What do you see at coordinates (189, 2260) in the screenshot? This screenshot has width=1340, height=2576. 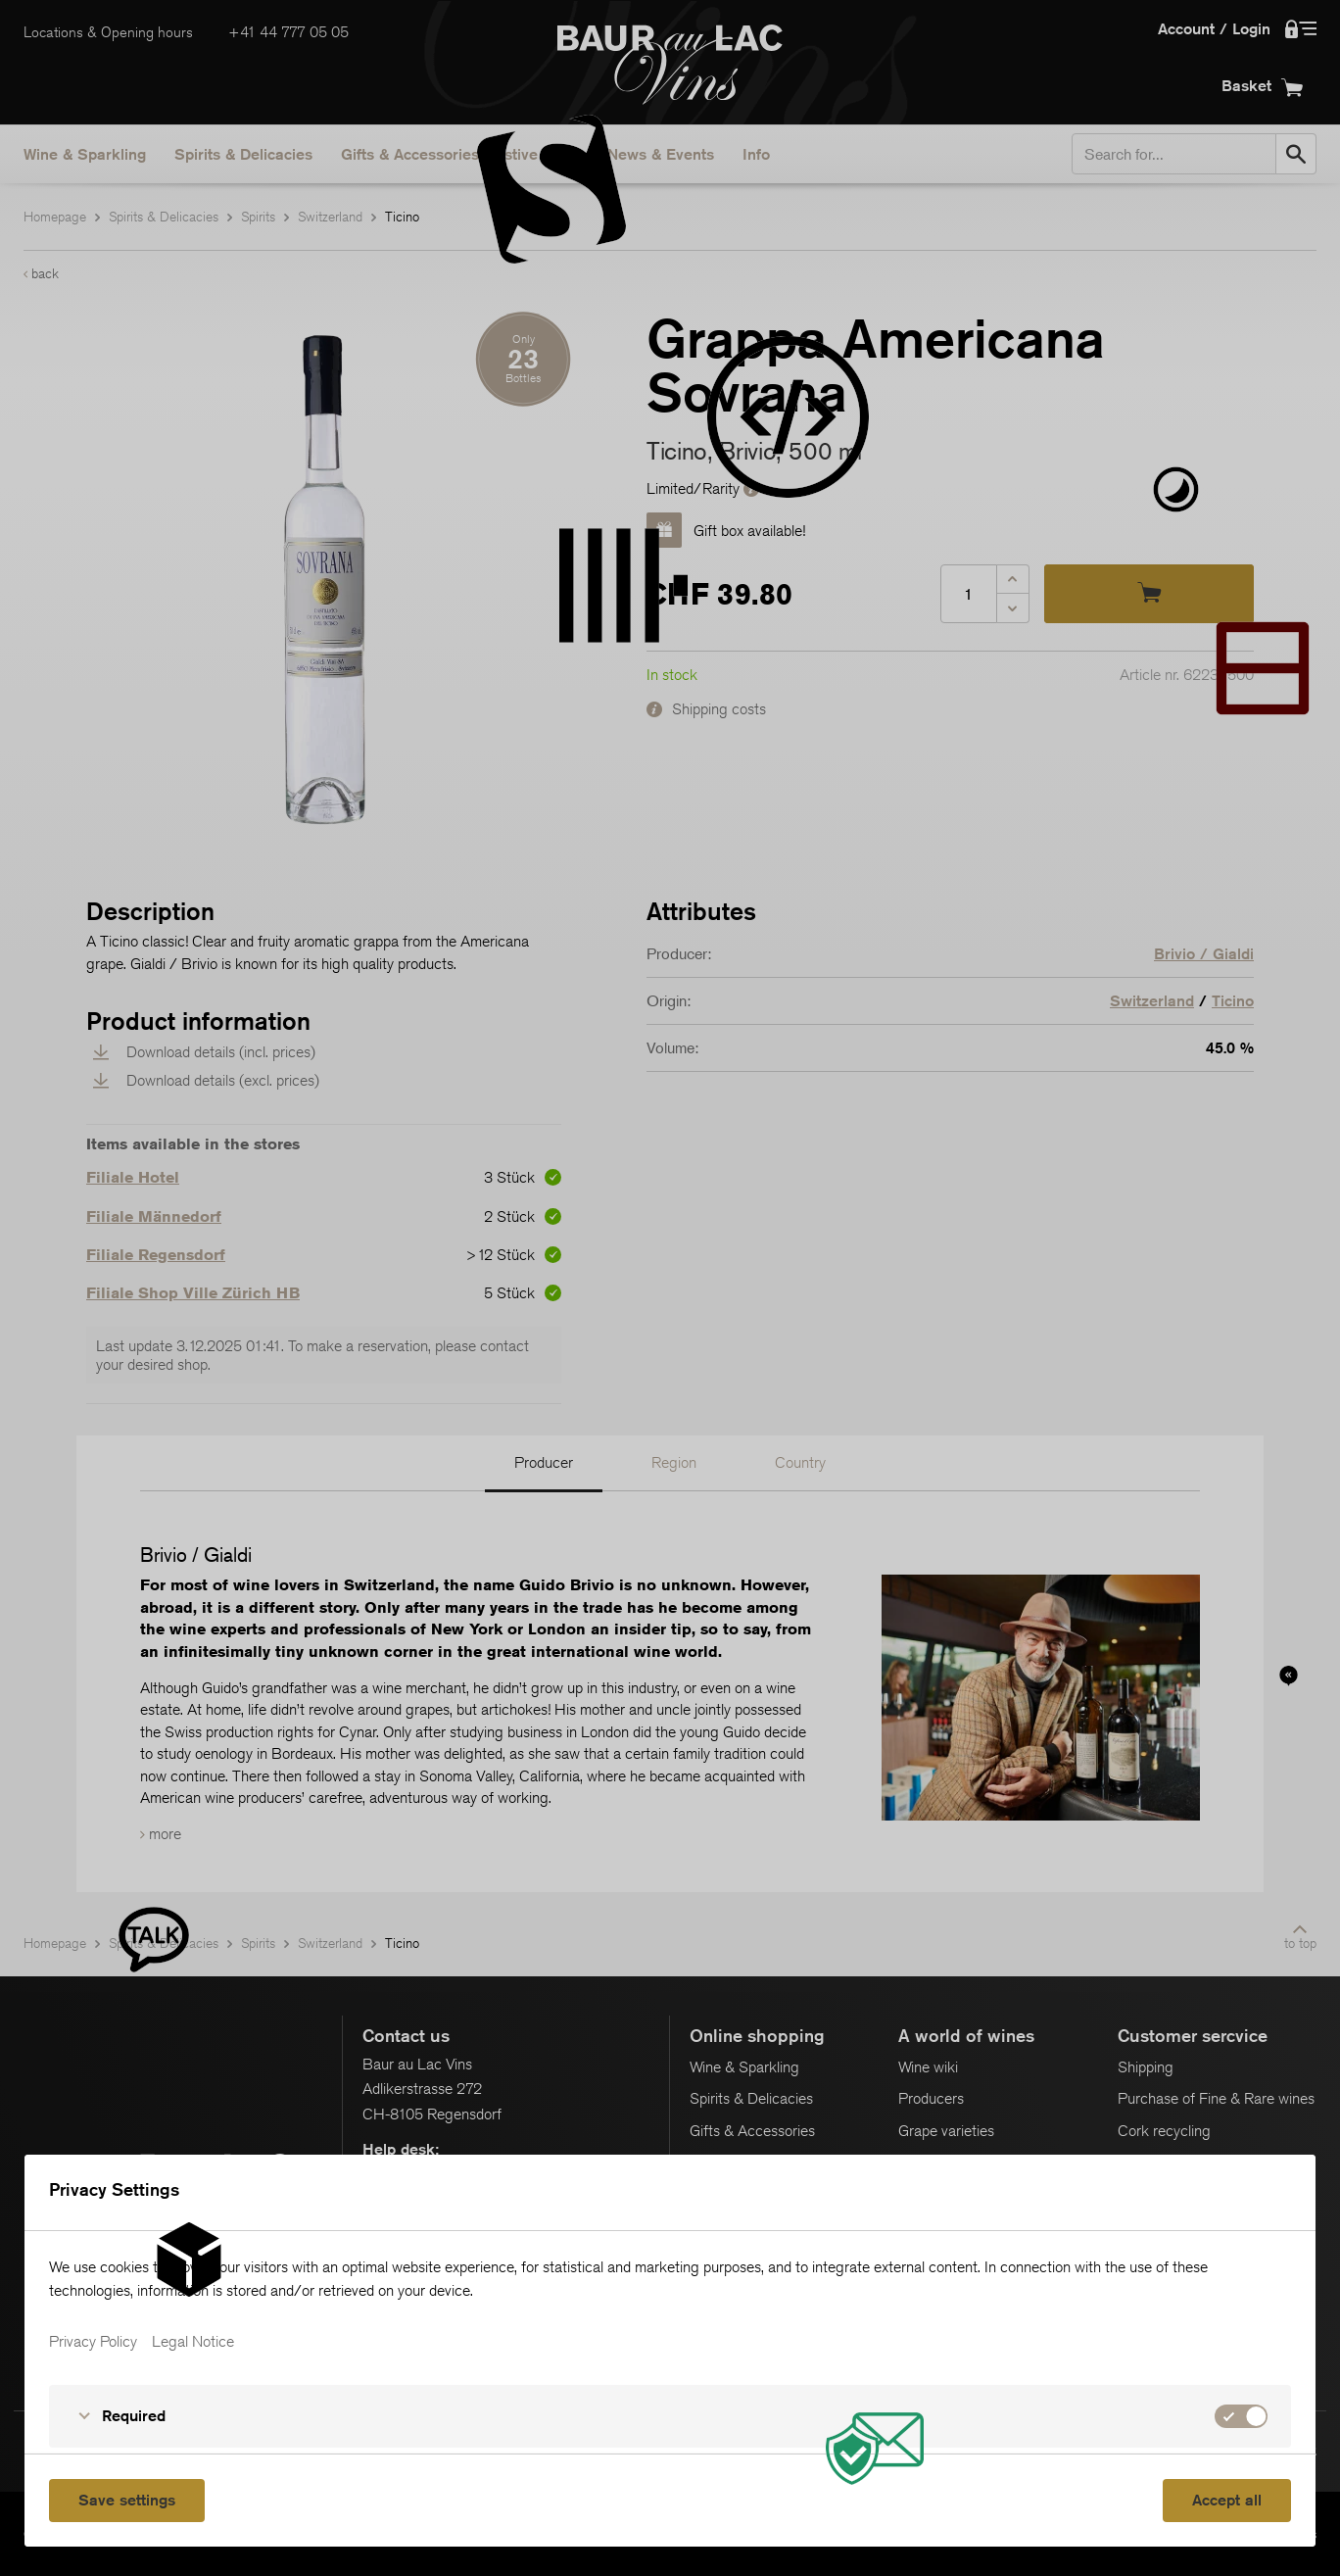 I see `DPD parcel delivery service logo` at bounding box center [189, 2260].